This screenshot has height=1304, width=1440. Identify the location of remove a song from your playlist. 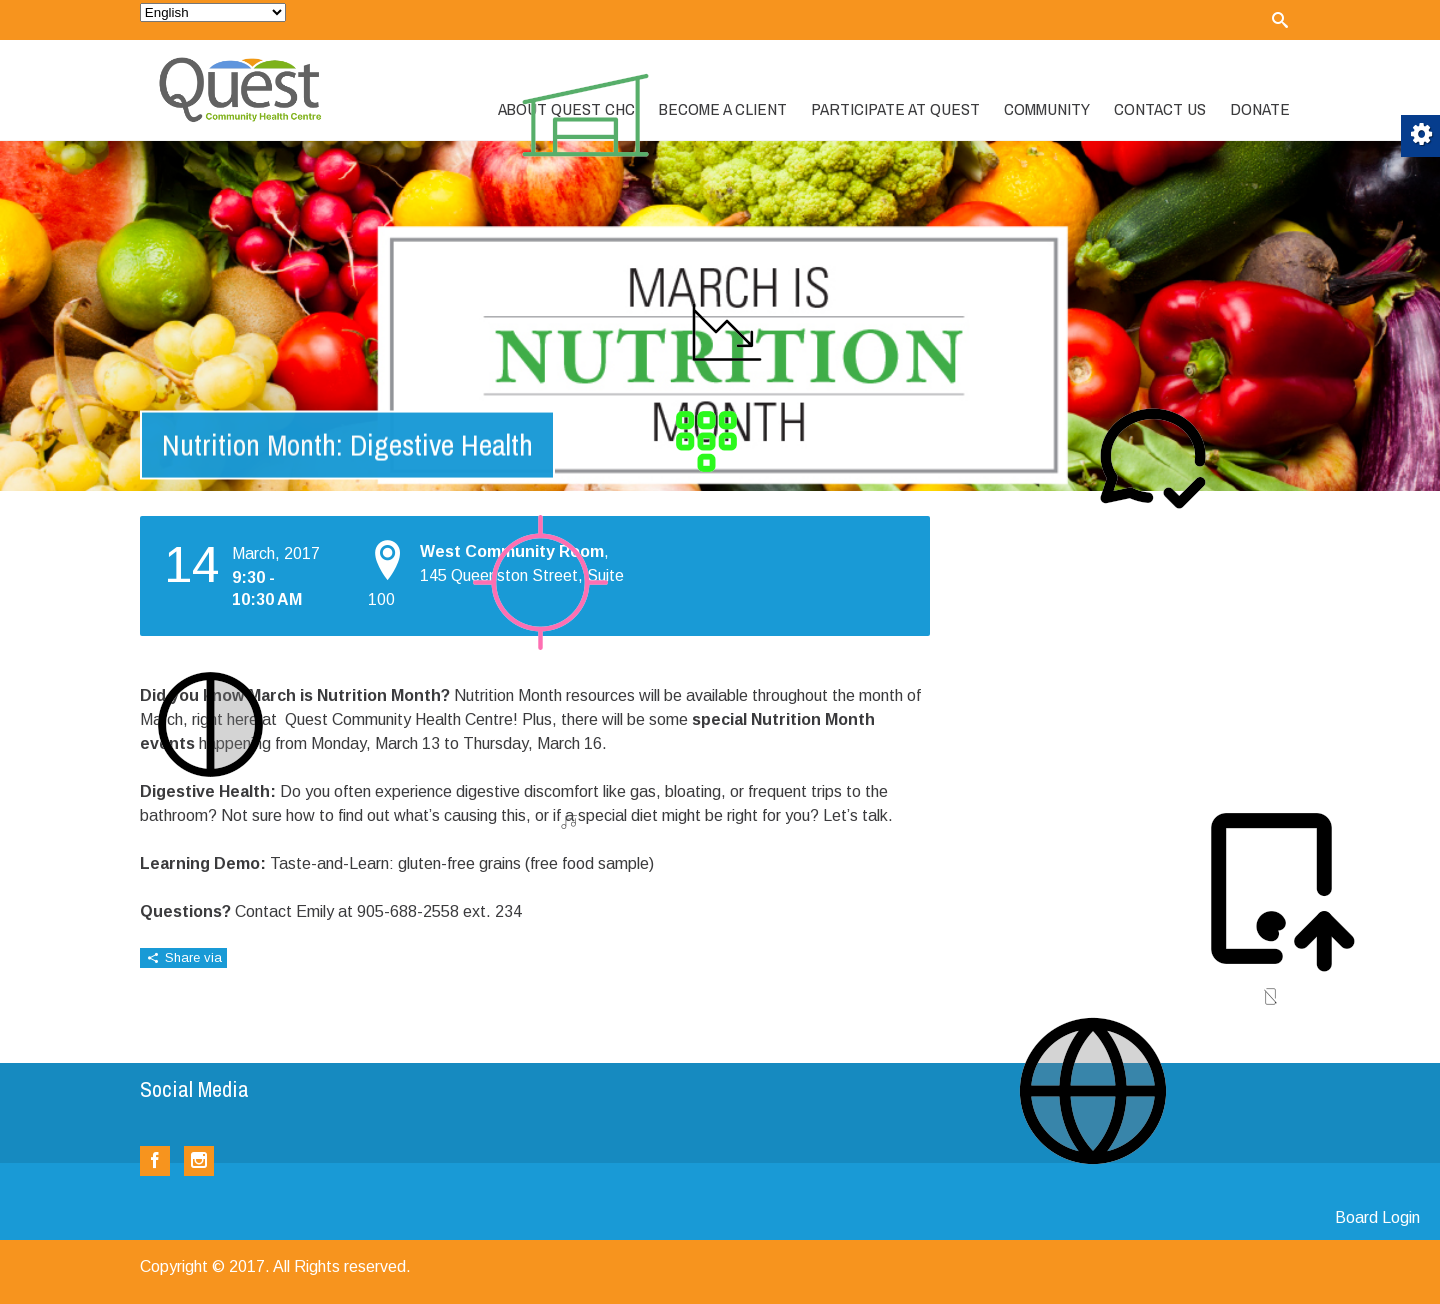
(569, 821).